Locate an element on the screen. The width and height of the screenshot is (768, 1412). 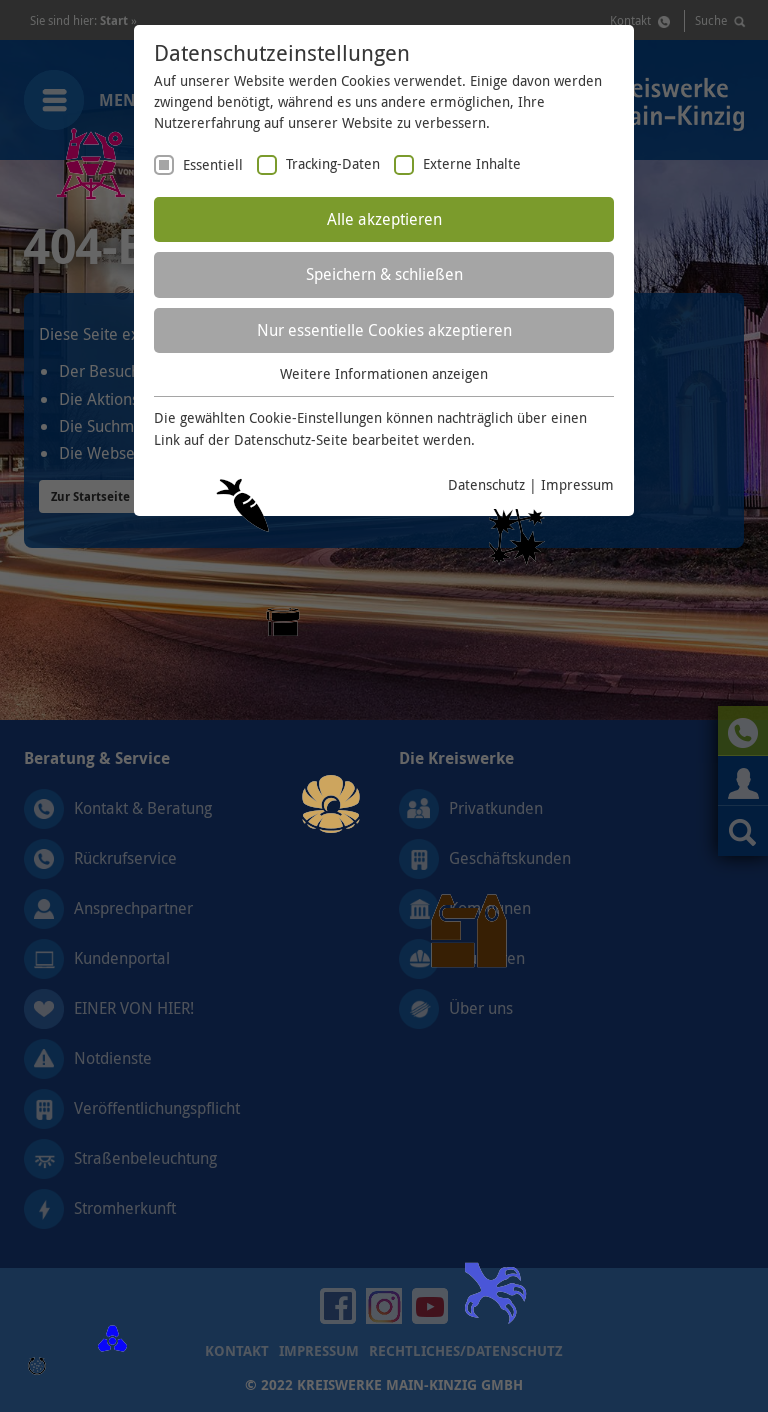
indicates vegetable or produce category is located at coordinates (244, 506).